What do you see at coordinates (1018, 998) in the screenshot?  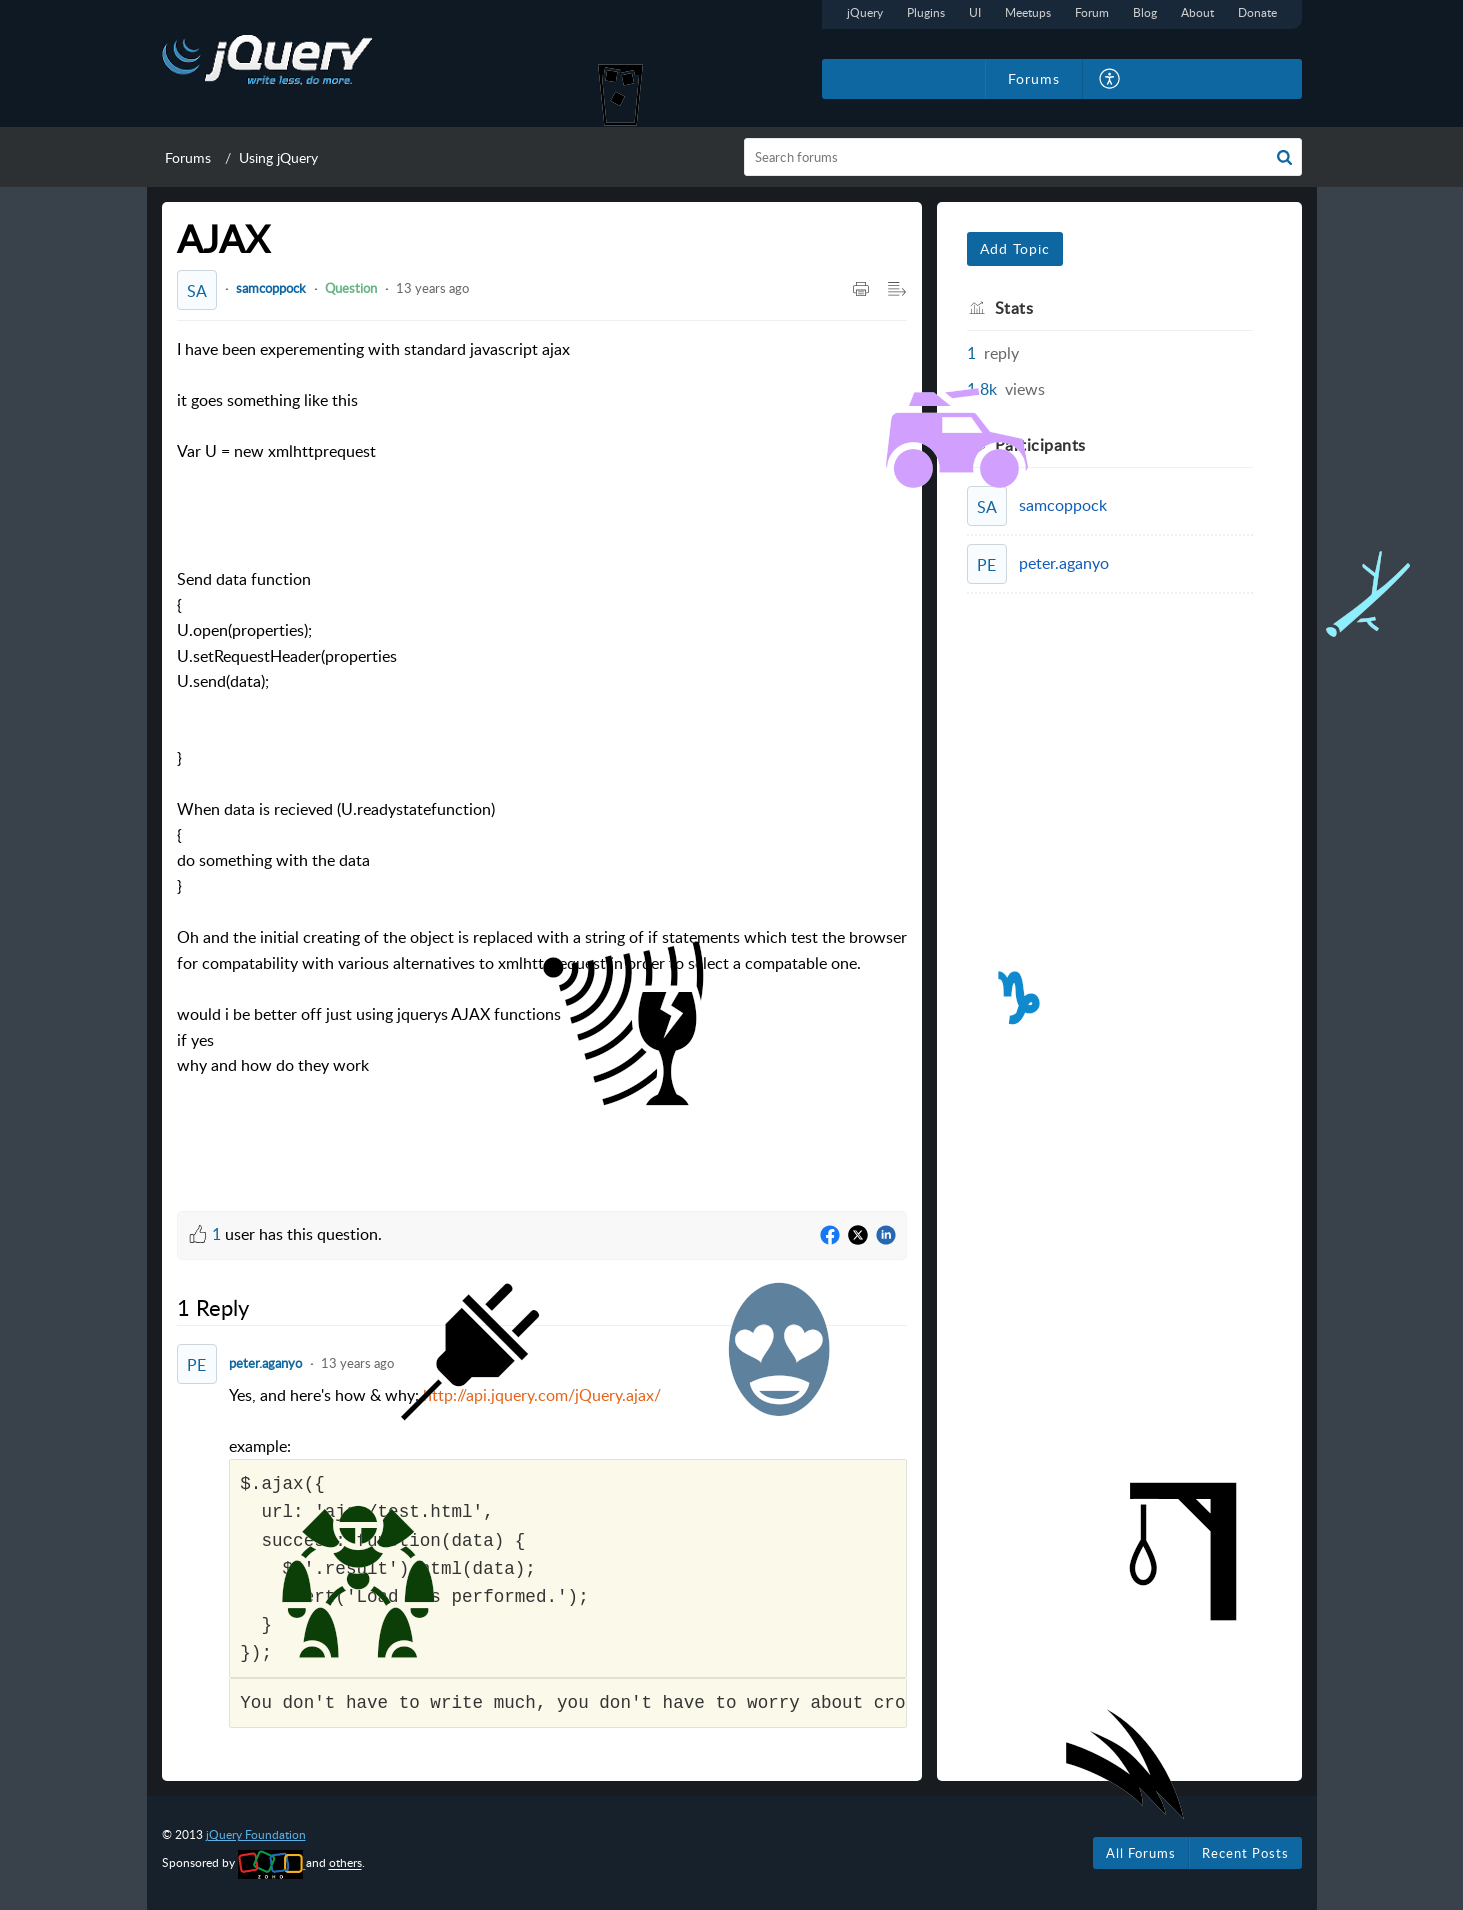 I see `capricorn zodiac sign symbol` at bounding box center [1018, 998].